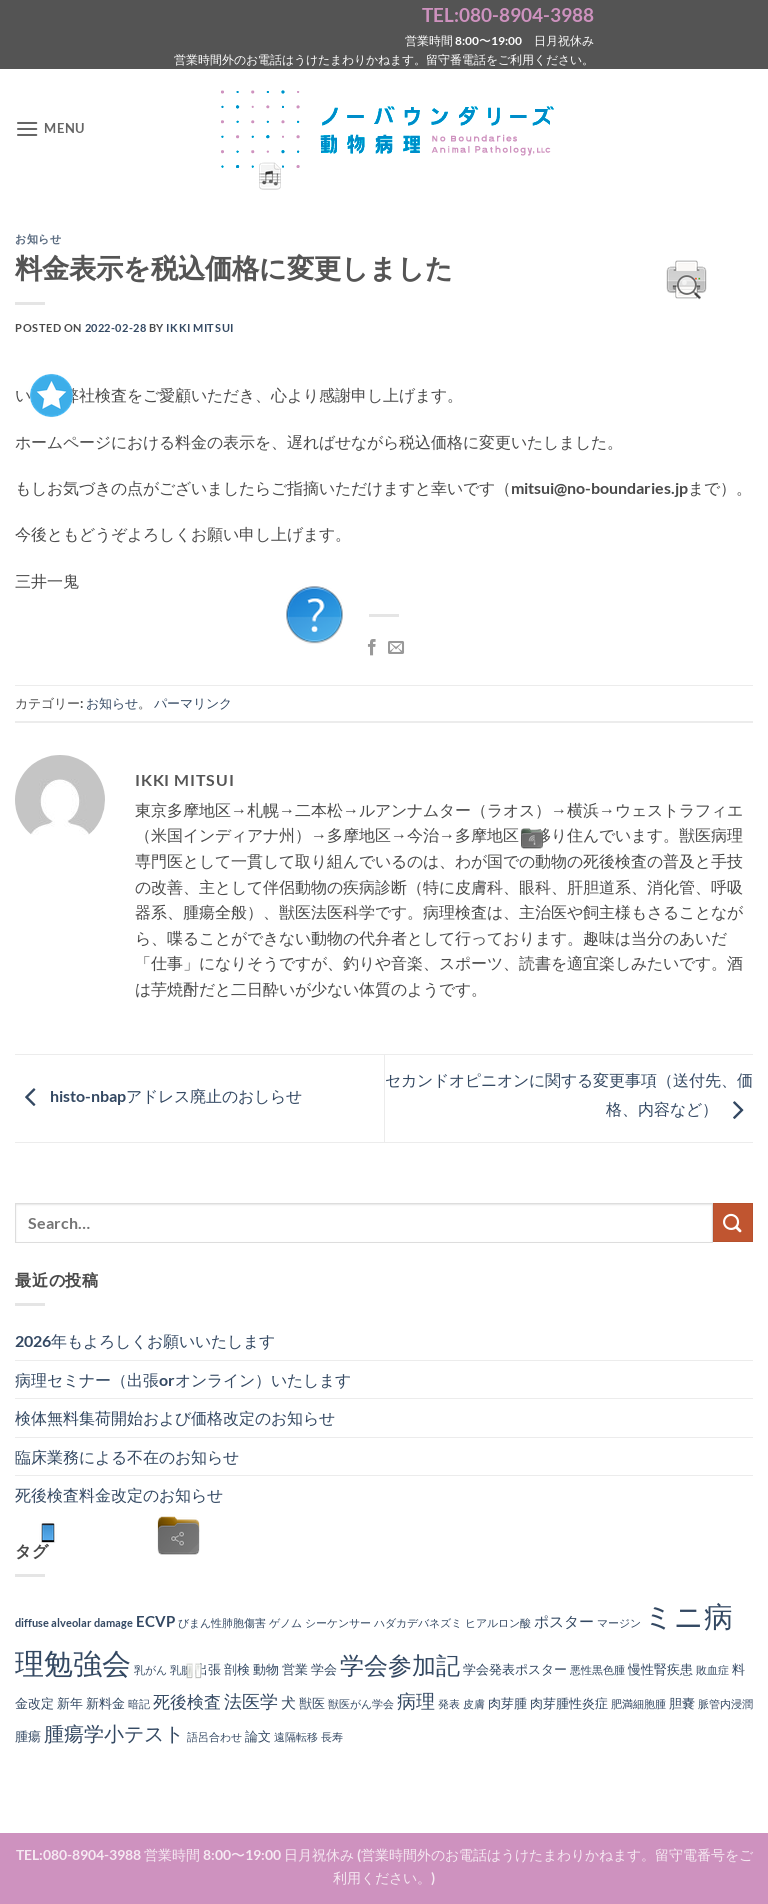 The width and height of the screenshot is (768, 1904). I want to click on pause media playback, so click(194, 1671).